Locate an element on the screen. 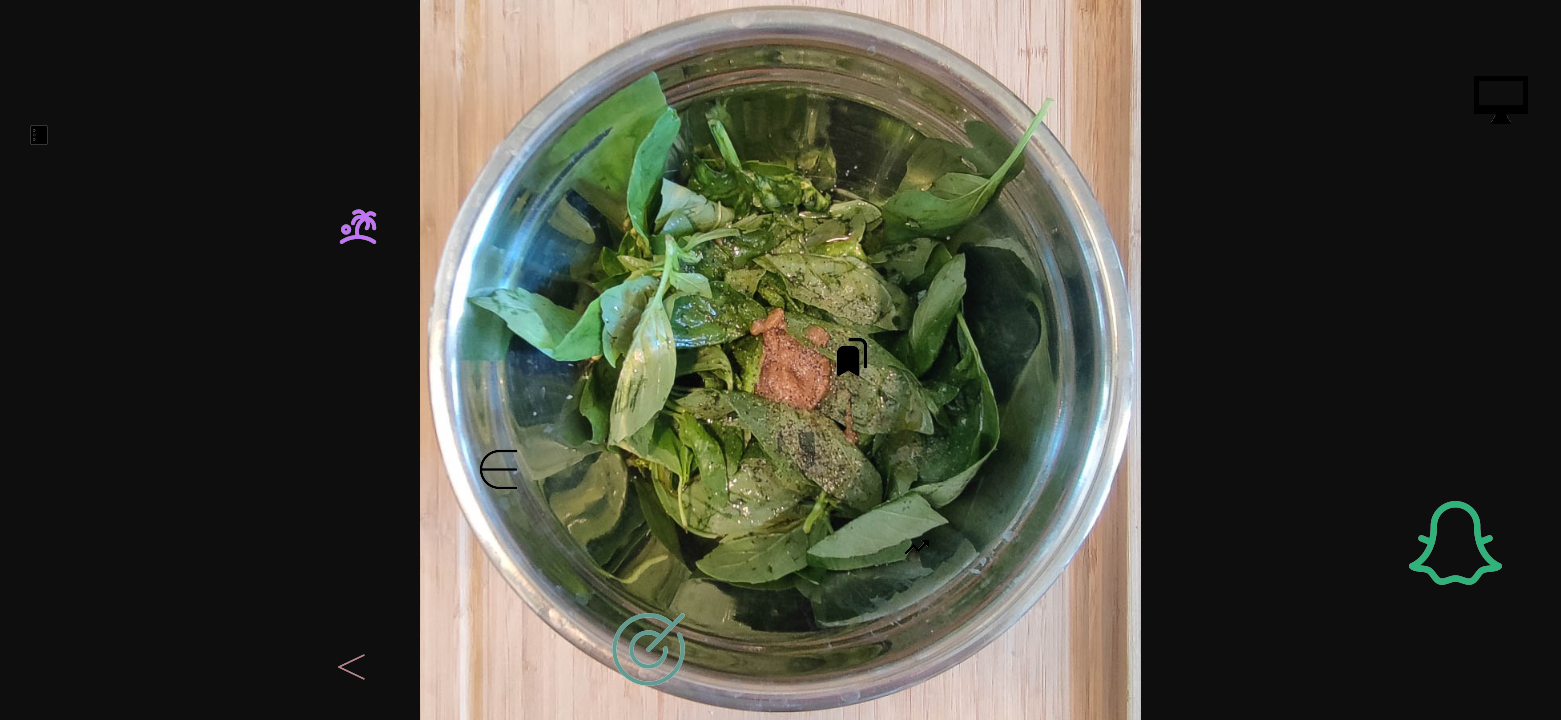  view or edit screenplay documents is located at coordinates (39, 135).